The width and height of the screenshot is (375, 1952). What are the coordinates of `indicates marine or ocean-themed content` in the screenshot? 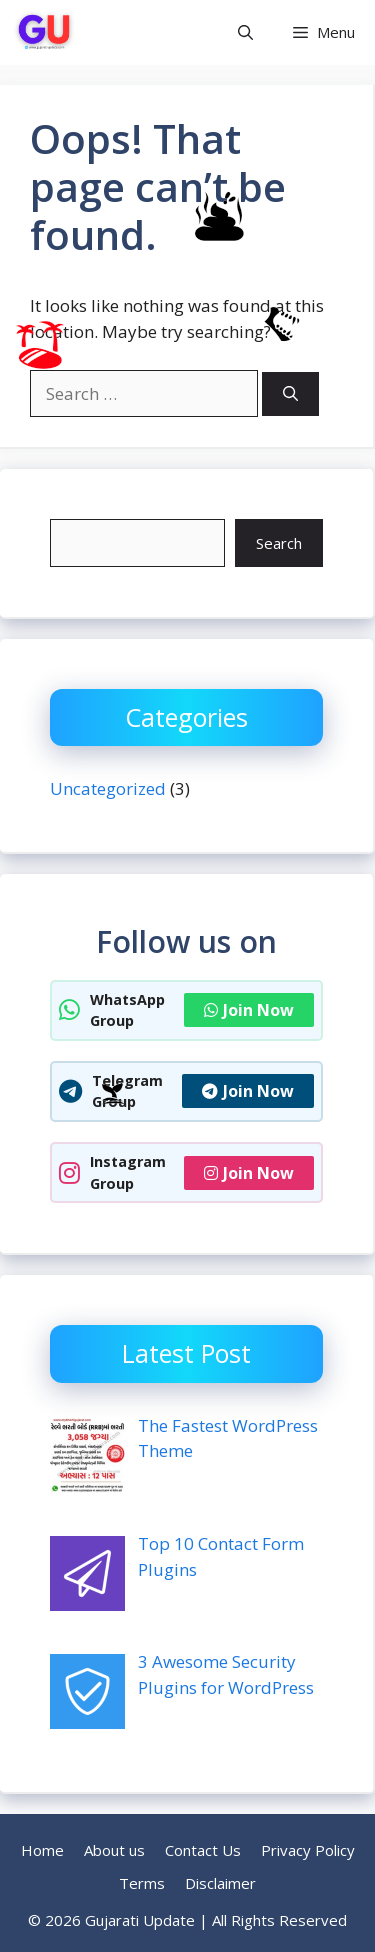 It's located at (113, 1093).